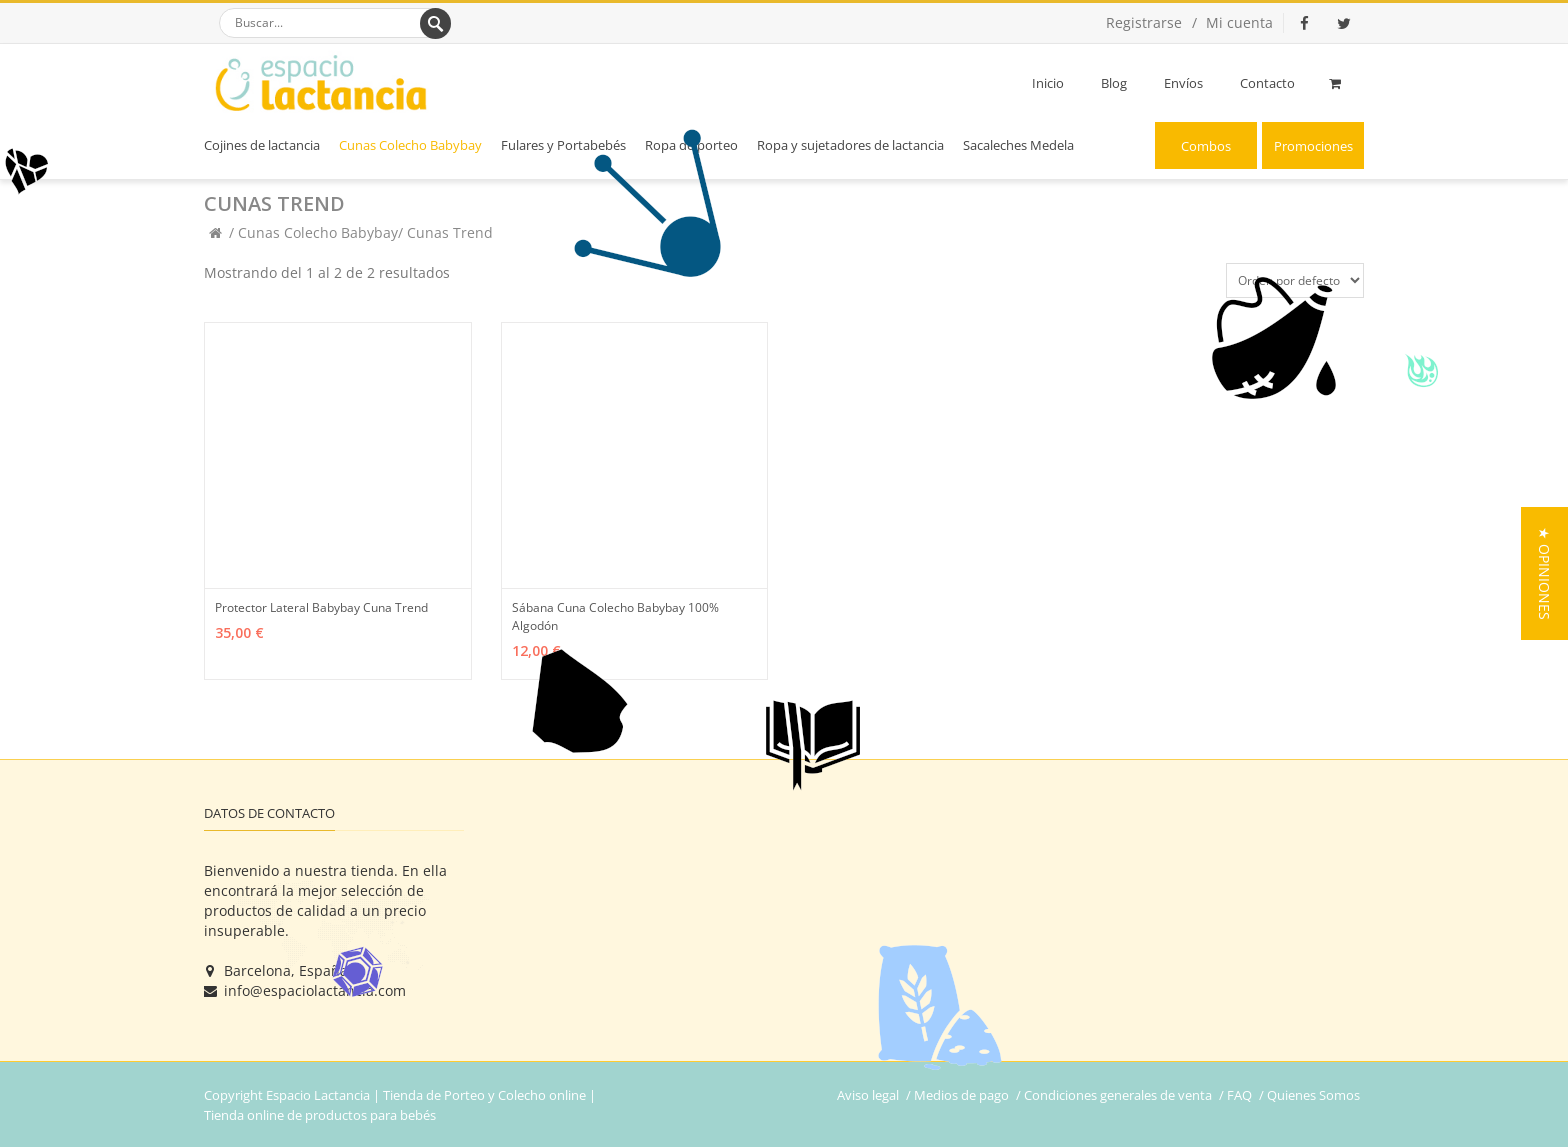  What do you see at coordinates (813, 743) in the screenshot?
I see `save current page as a bookmark` at bounding box center [813, 743].